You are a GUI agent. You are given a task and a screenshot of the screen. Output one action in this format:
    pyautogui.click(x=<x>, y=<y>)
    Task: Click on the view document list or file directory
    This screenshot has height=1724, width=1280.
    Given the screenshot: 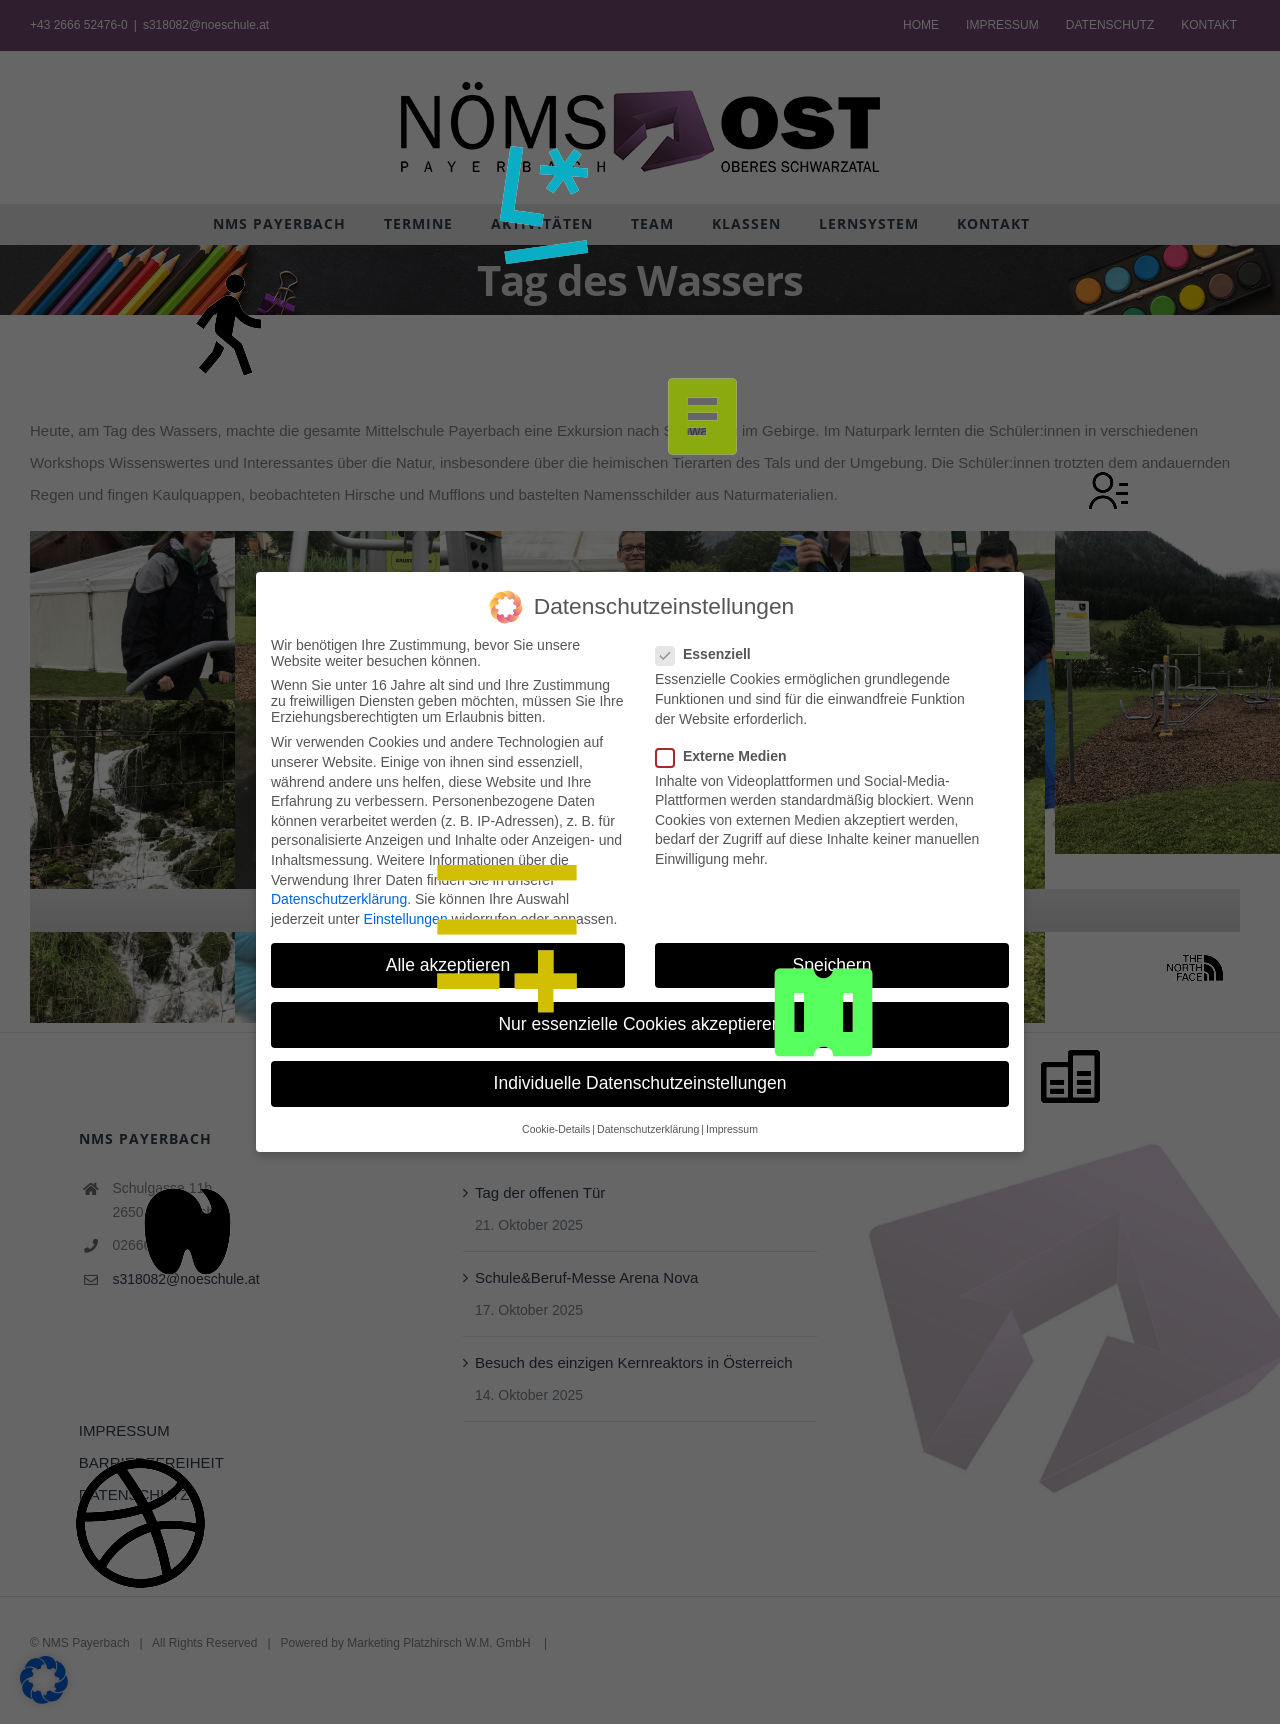 What is the action you would take?
    pyautogui.click(x=702, y=416)
    